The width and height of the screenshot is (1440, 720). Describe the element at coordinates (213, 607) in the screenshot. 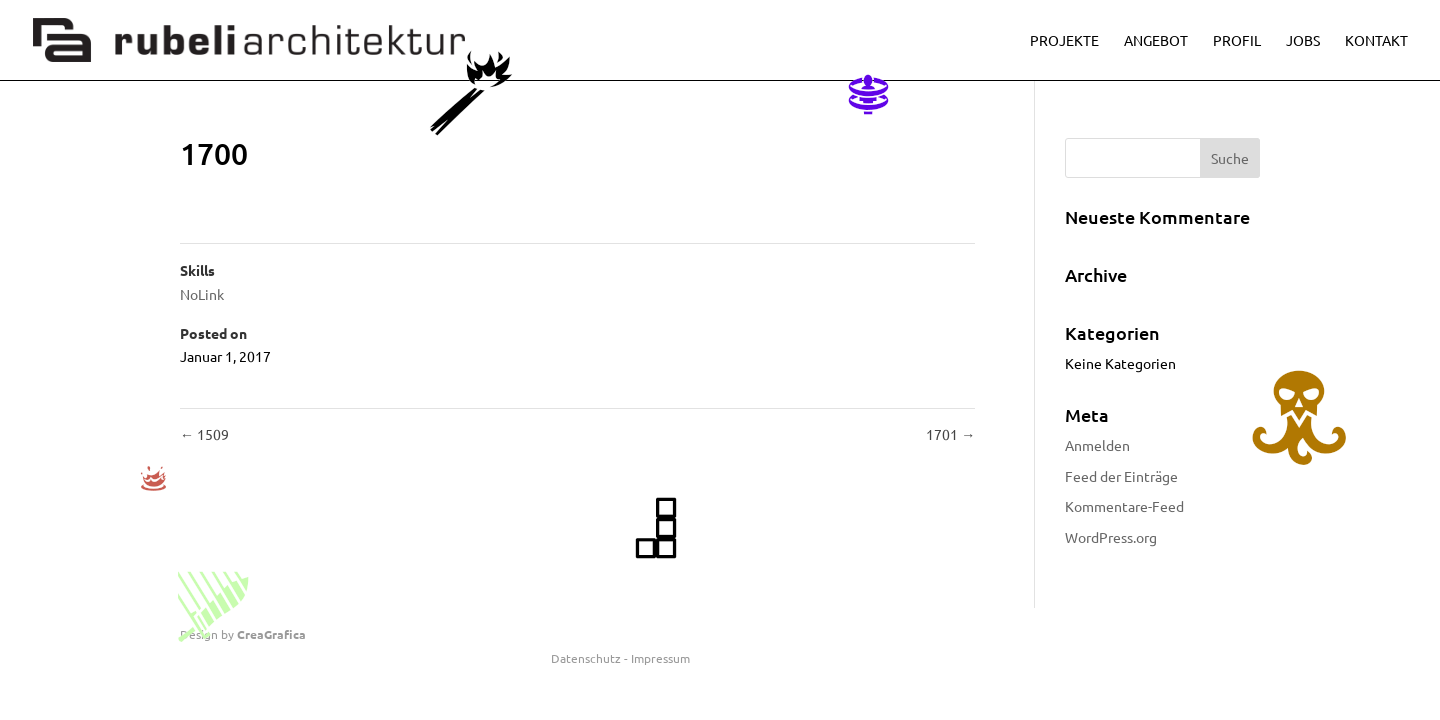

I see `attack or combat action button` at that location.